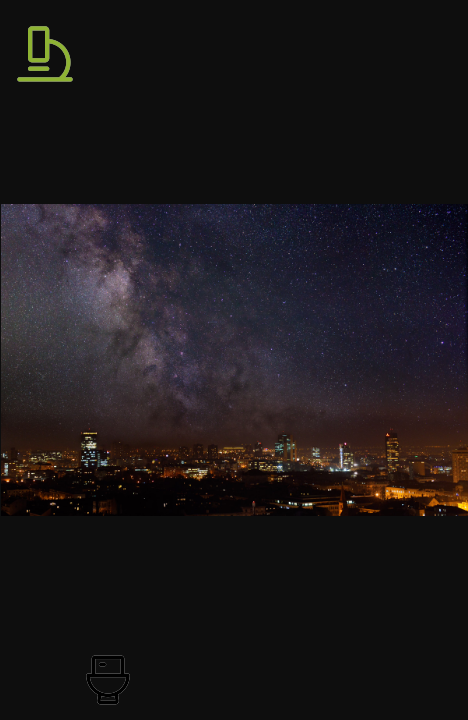 The height and width of the screenshot is (720, 468). I want to click on access research or lab tools, so click(45, 56).